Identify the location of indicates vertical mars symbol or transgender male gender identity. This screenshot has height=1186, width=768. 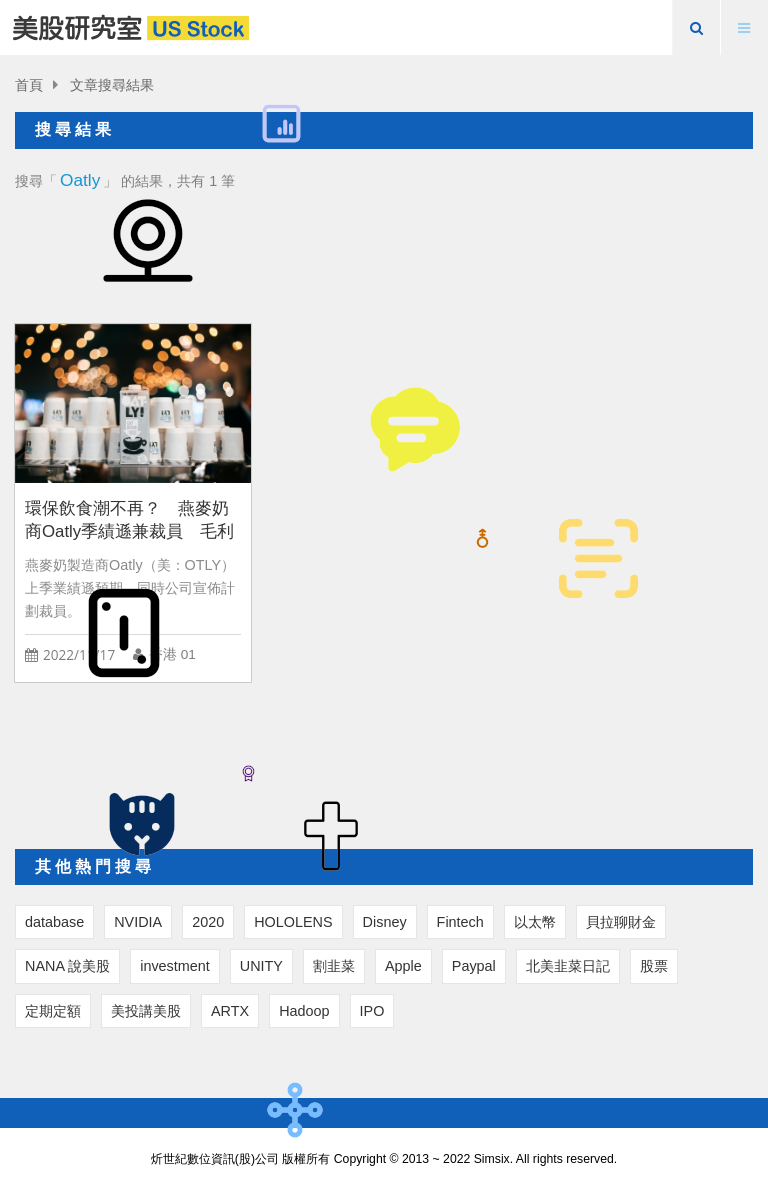
(482, 538).